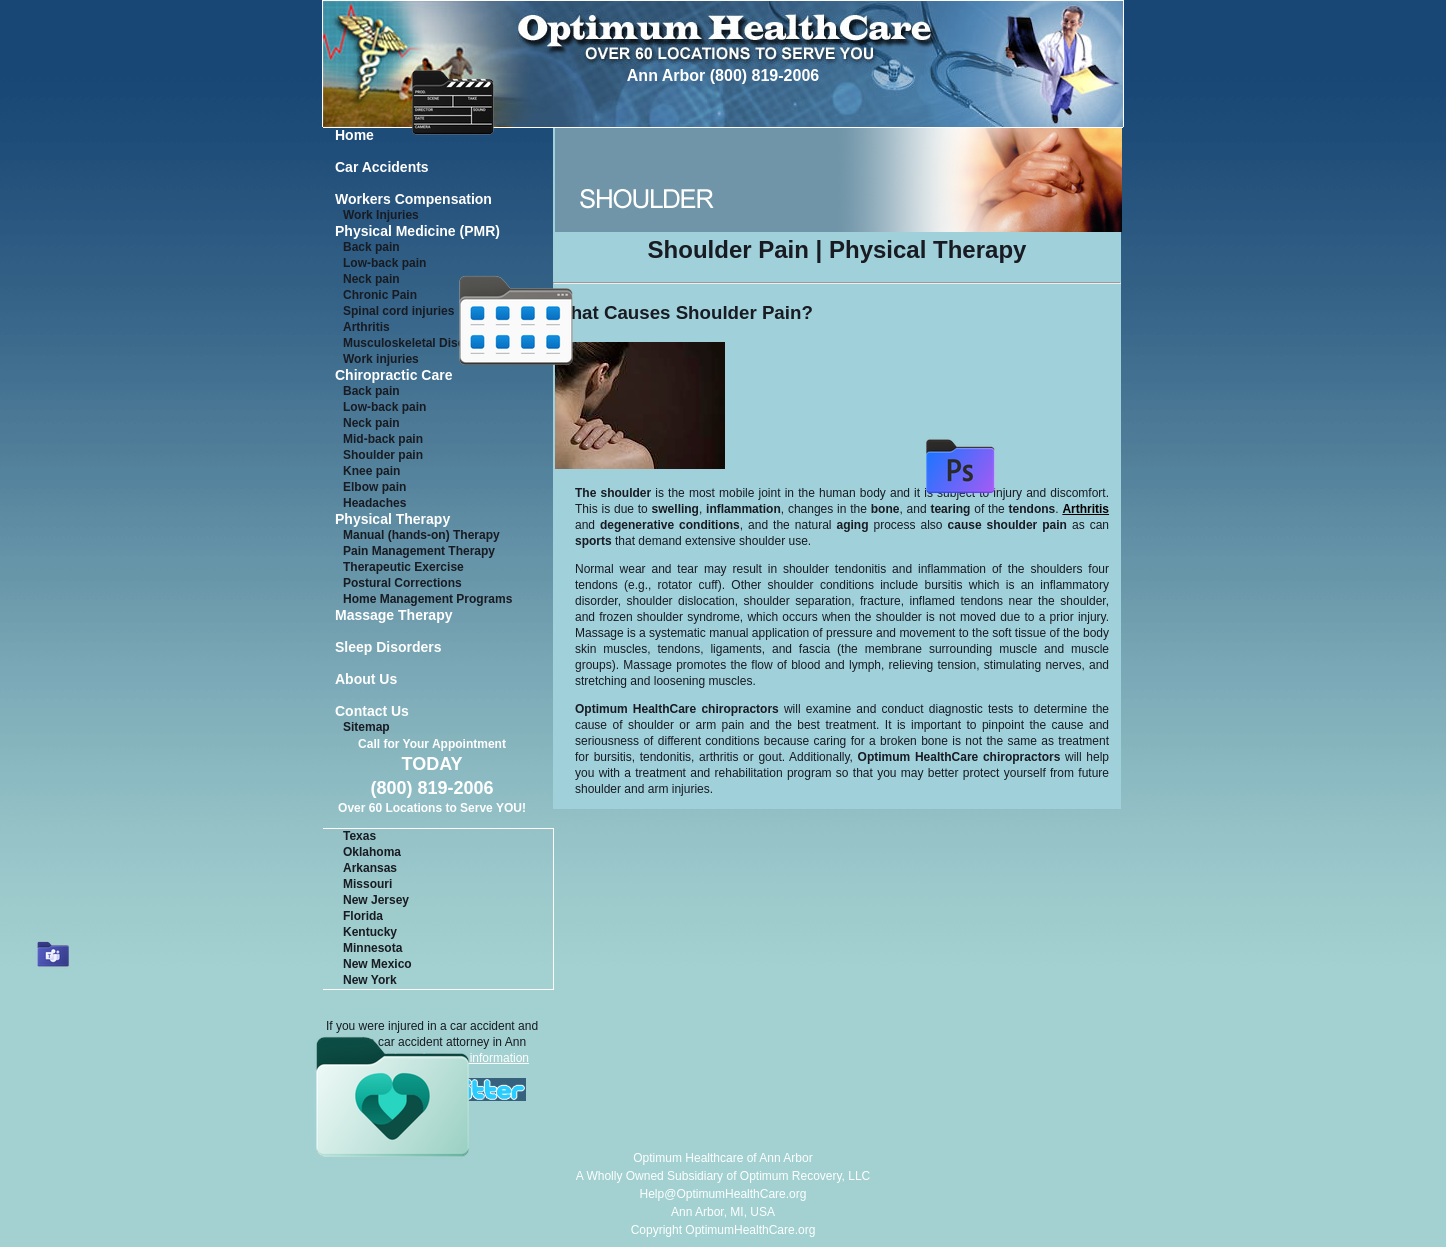 Image resolution: width=1446 pixels, height=1247 pixels. I want to click on open program manager folder, so click(515, 323).